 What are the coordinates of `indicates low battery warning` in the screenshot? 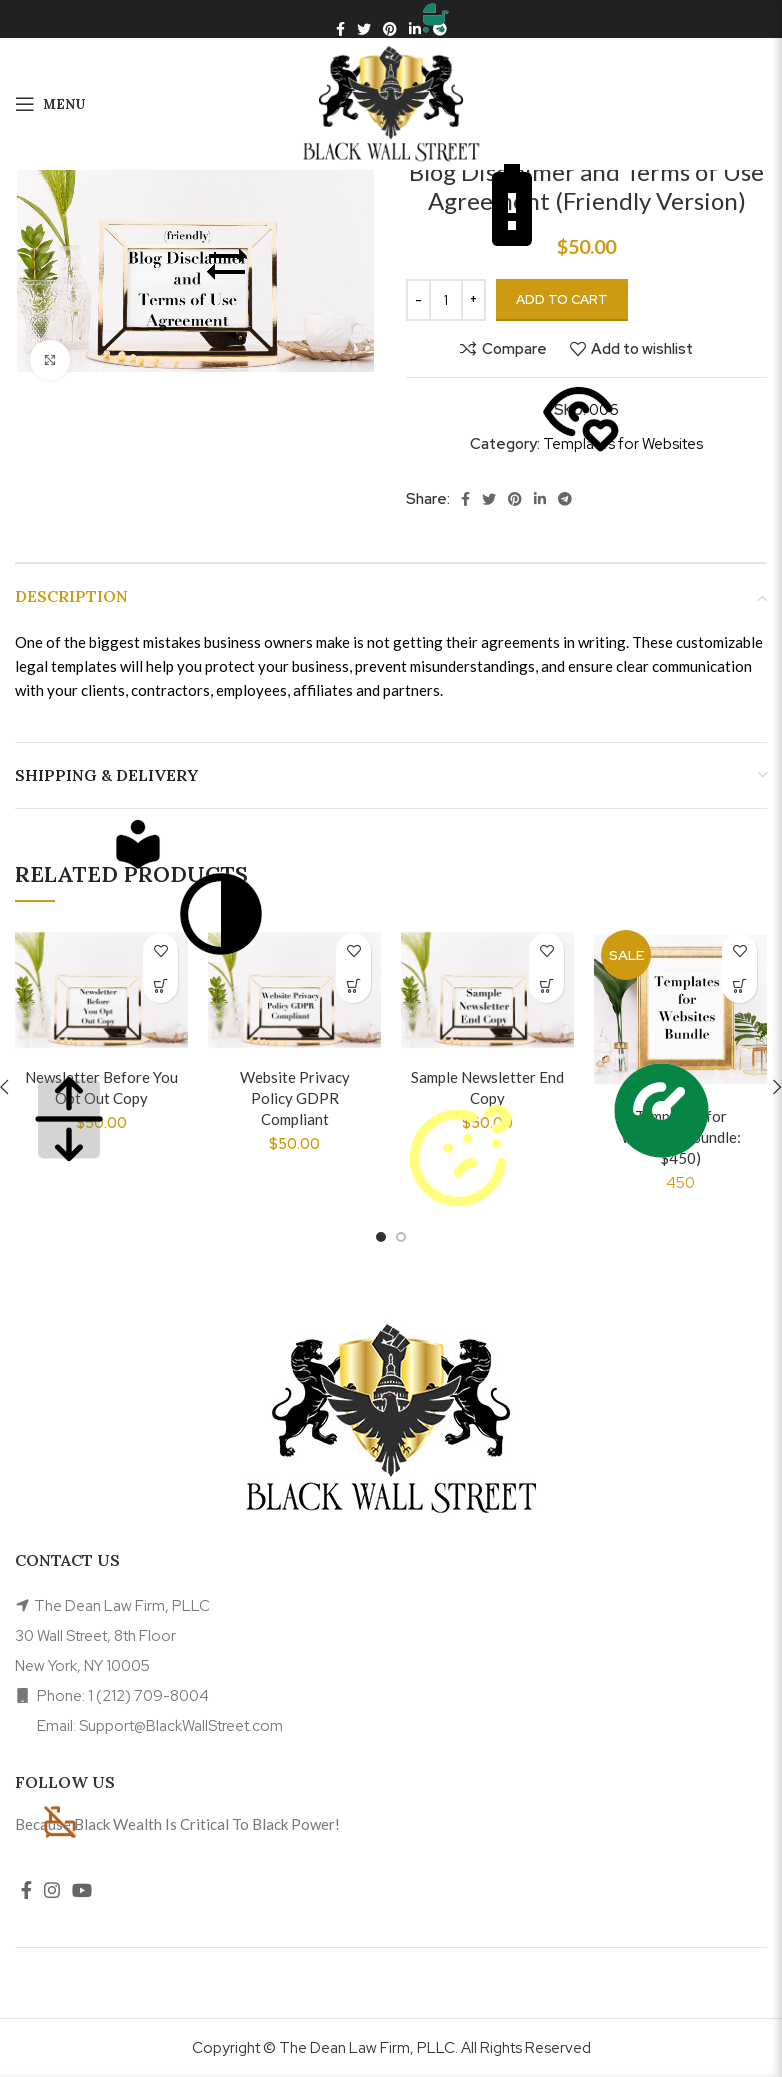 It's located at (512, 205).